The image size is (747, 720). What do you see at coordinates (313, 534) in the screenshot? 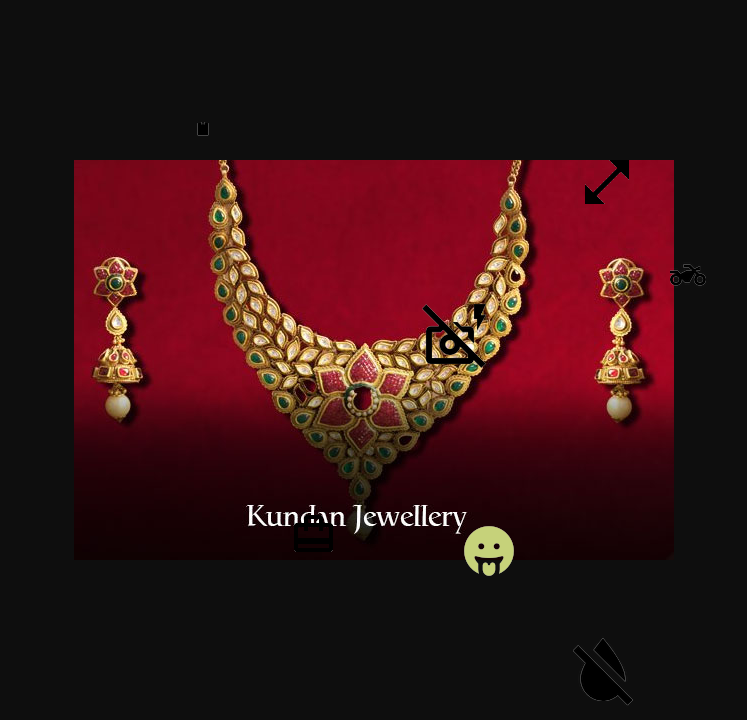
I see `access travel documents or boarding passes` at bounding box center [313, 534].